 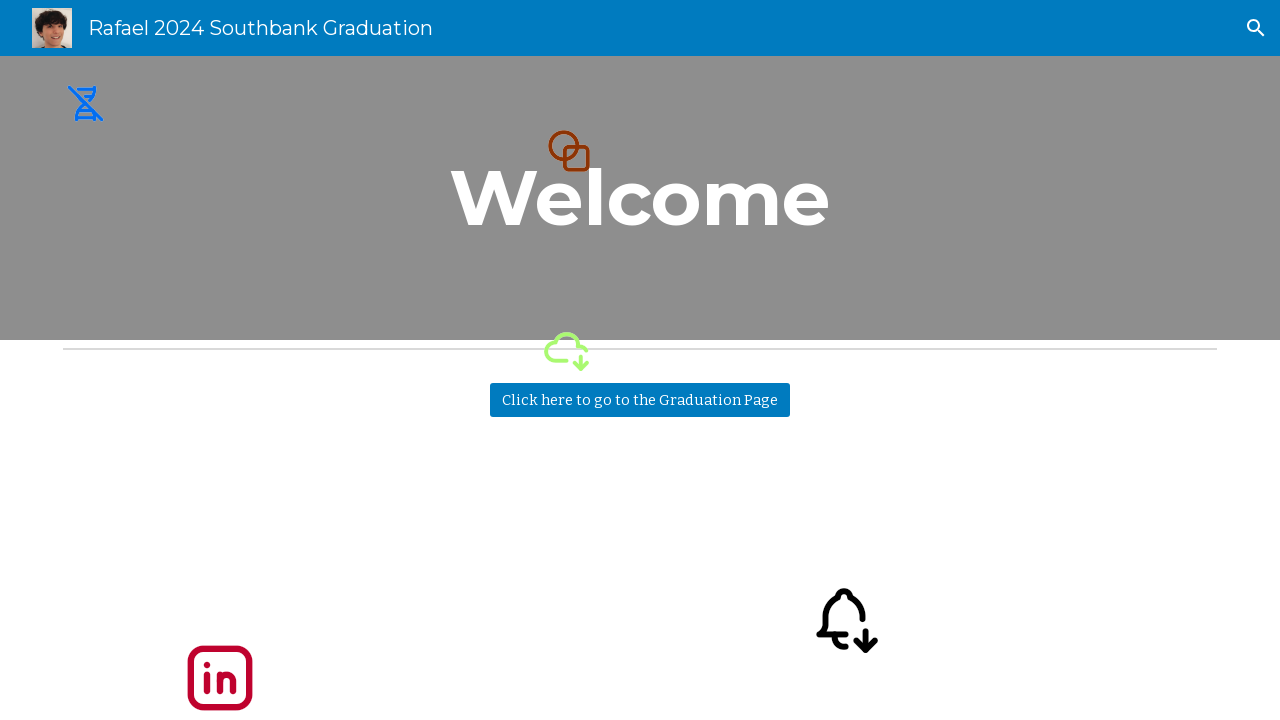 What do you see at coordinates (85, 103) in the screenshot?
I see `disable genetic or DNA-related features` at bounding box center [85, 103].